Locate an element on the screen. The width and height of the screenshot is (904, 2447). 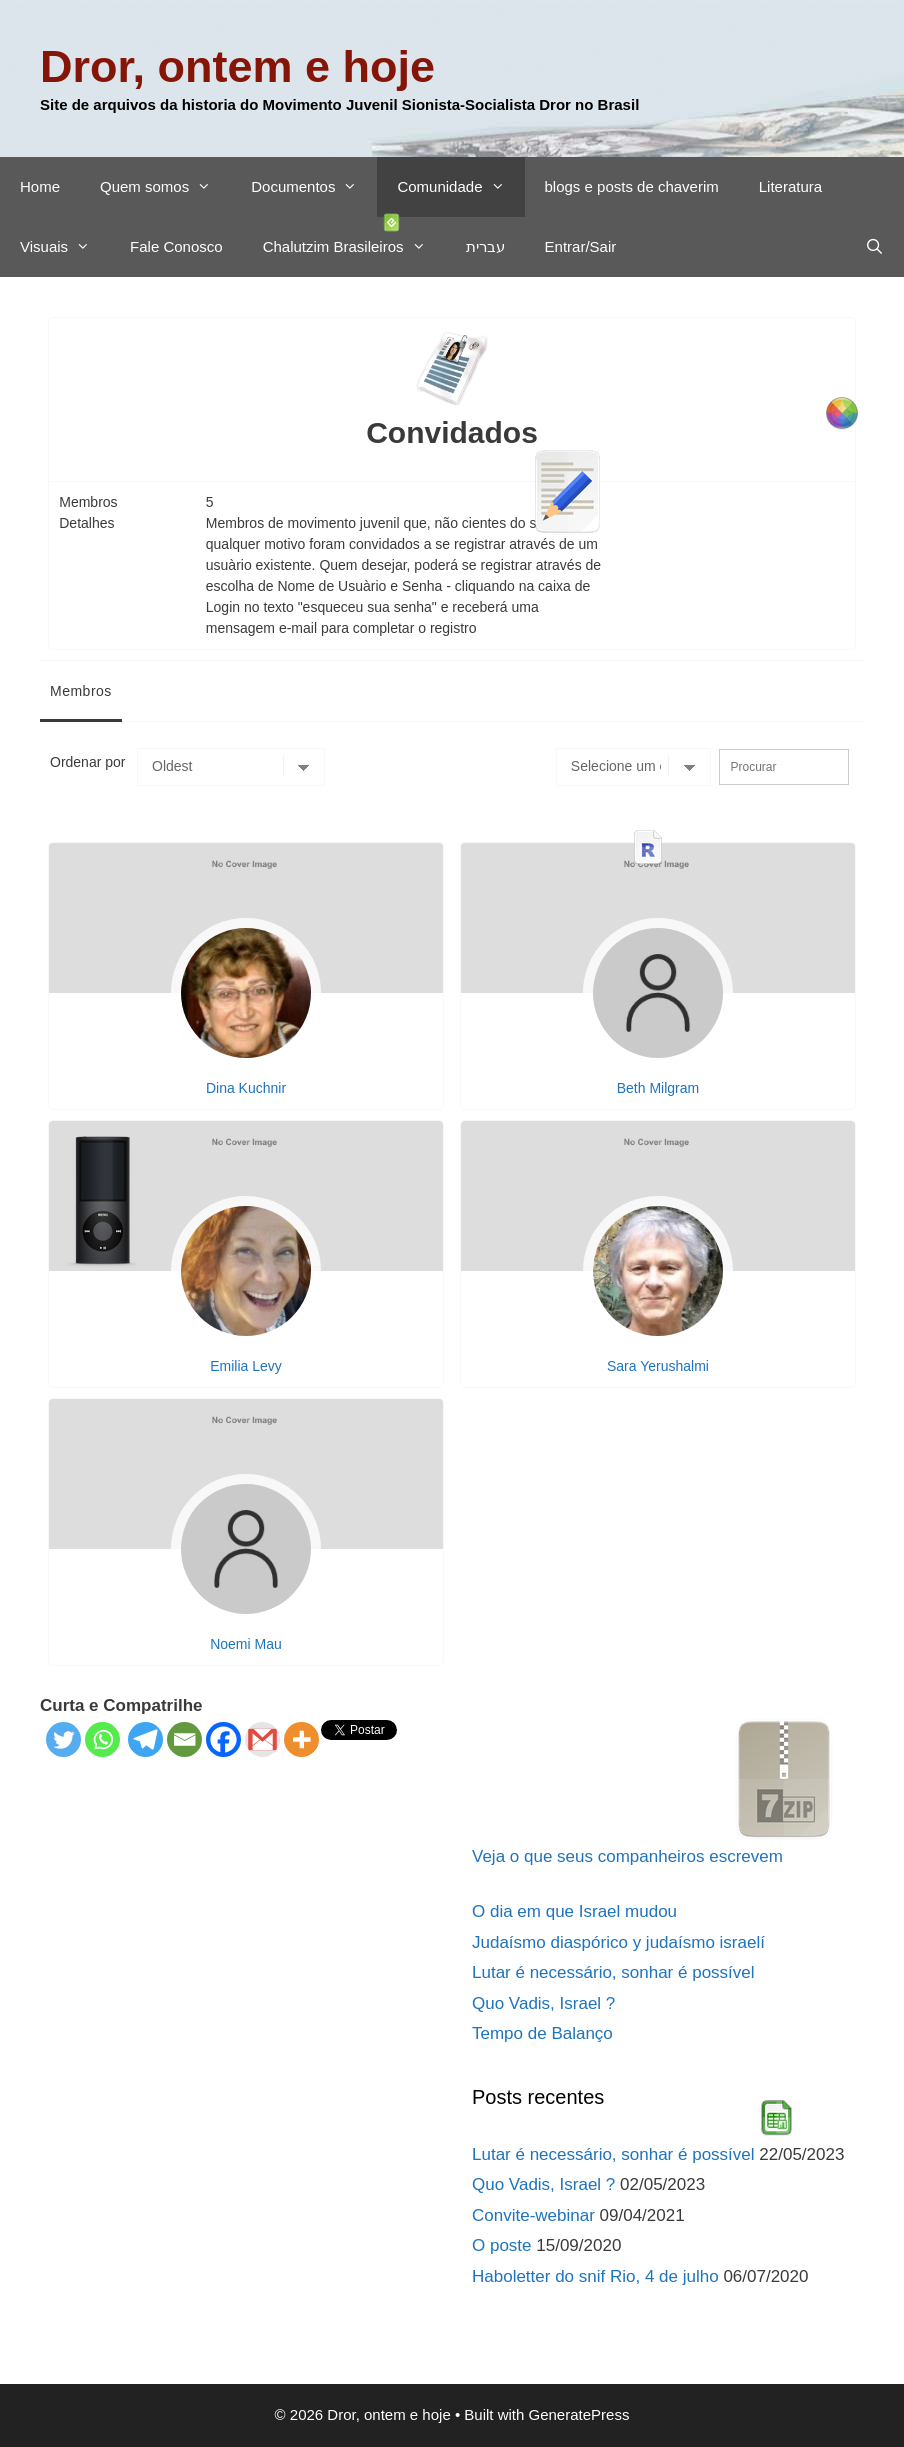
access iPod device settings is located at coordinates (102, 1202).